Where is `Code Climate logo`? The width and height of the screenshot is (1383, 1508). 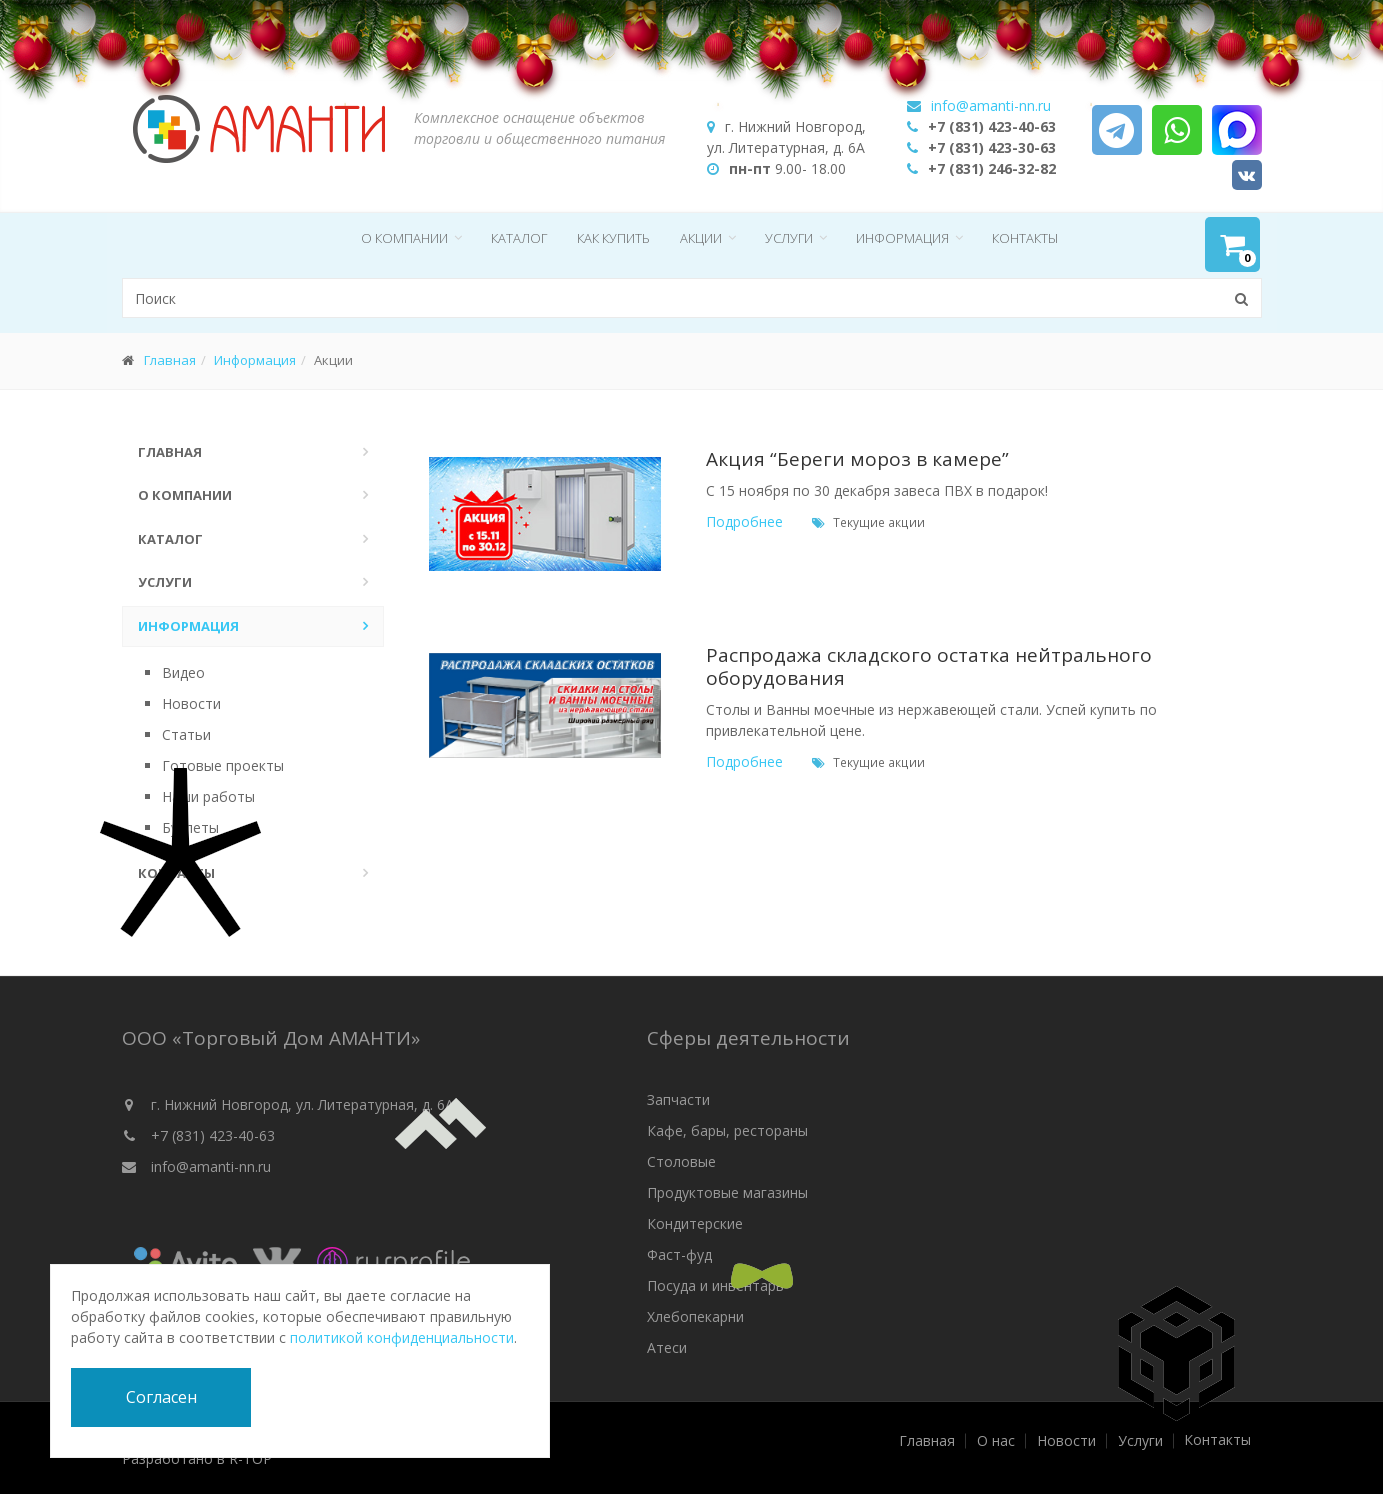 Code Climate logo is located at coordinates (440, 1123).